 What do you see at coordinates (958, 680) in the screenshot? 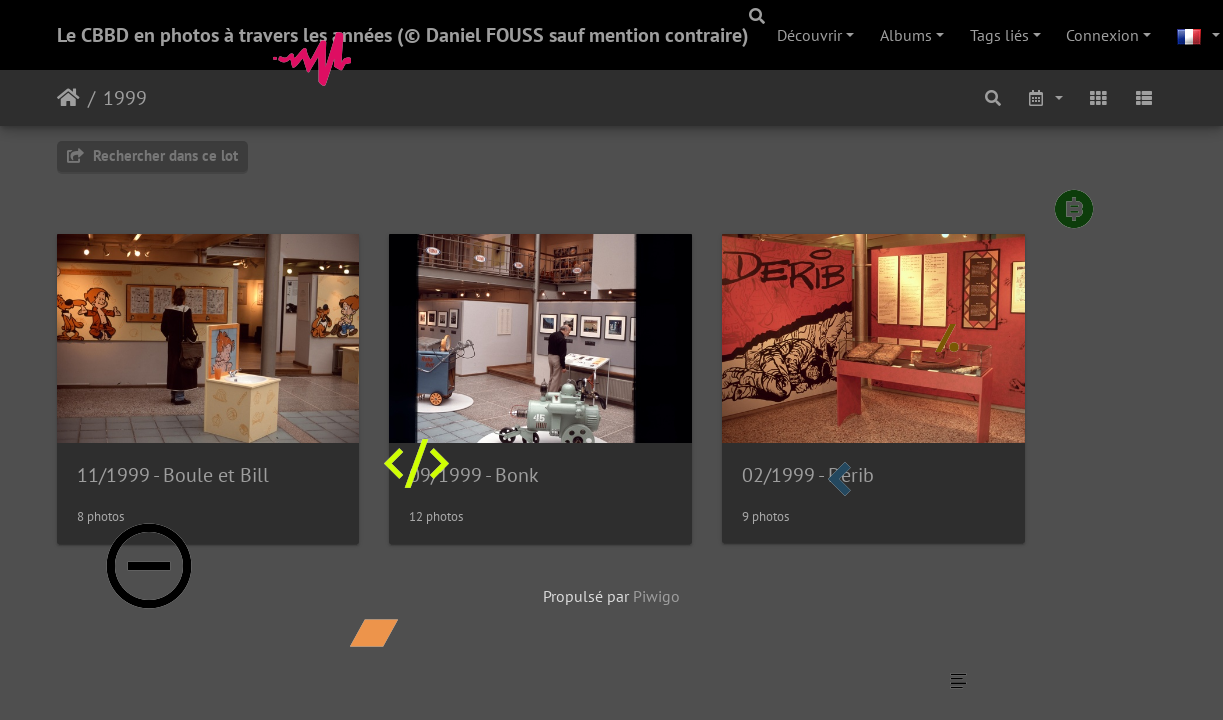
I see `align text to the left` at bounding box center [958, 680].